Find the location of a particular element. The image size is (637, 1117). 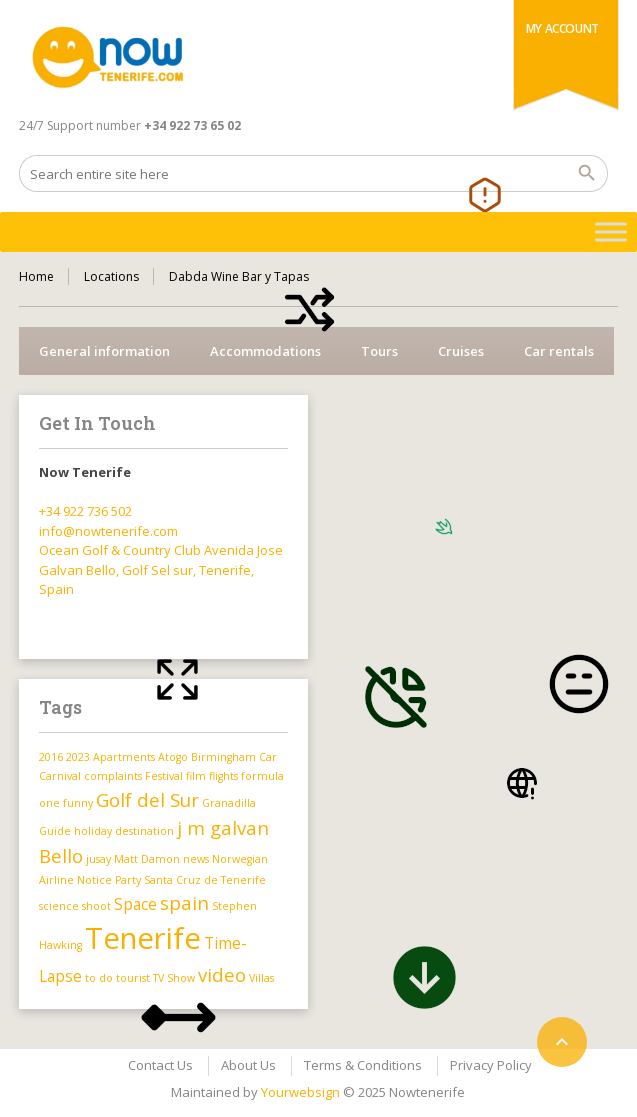

shuffle or randomize content is located at coordinates (309, 309).